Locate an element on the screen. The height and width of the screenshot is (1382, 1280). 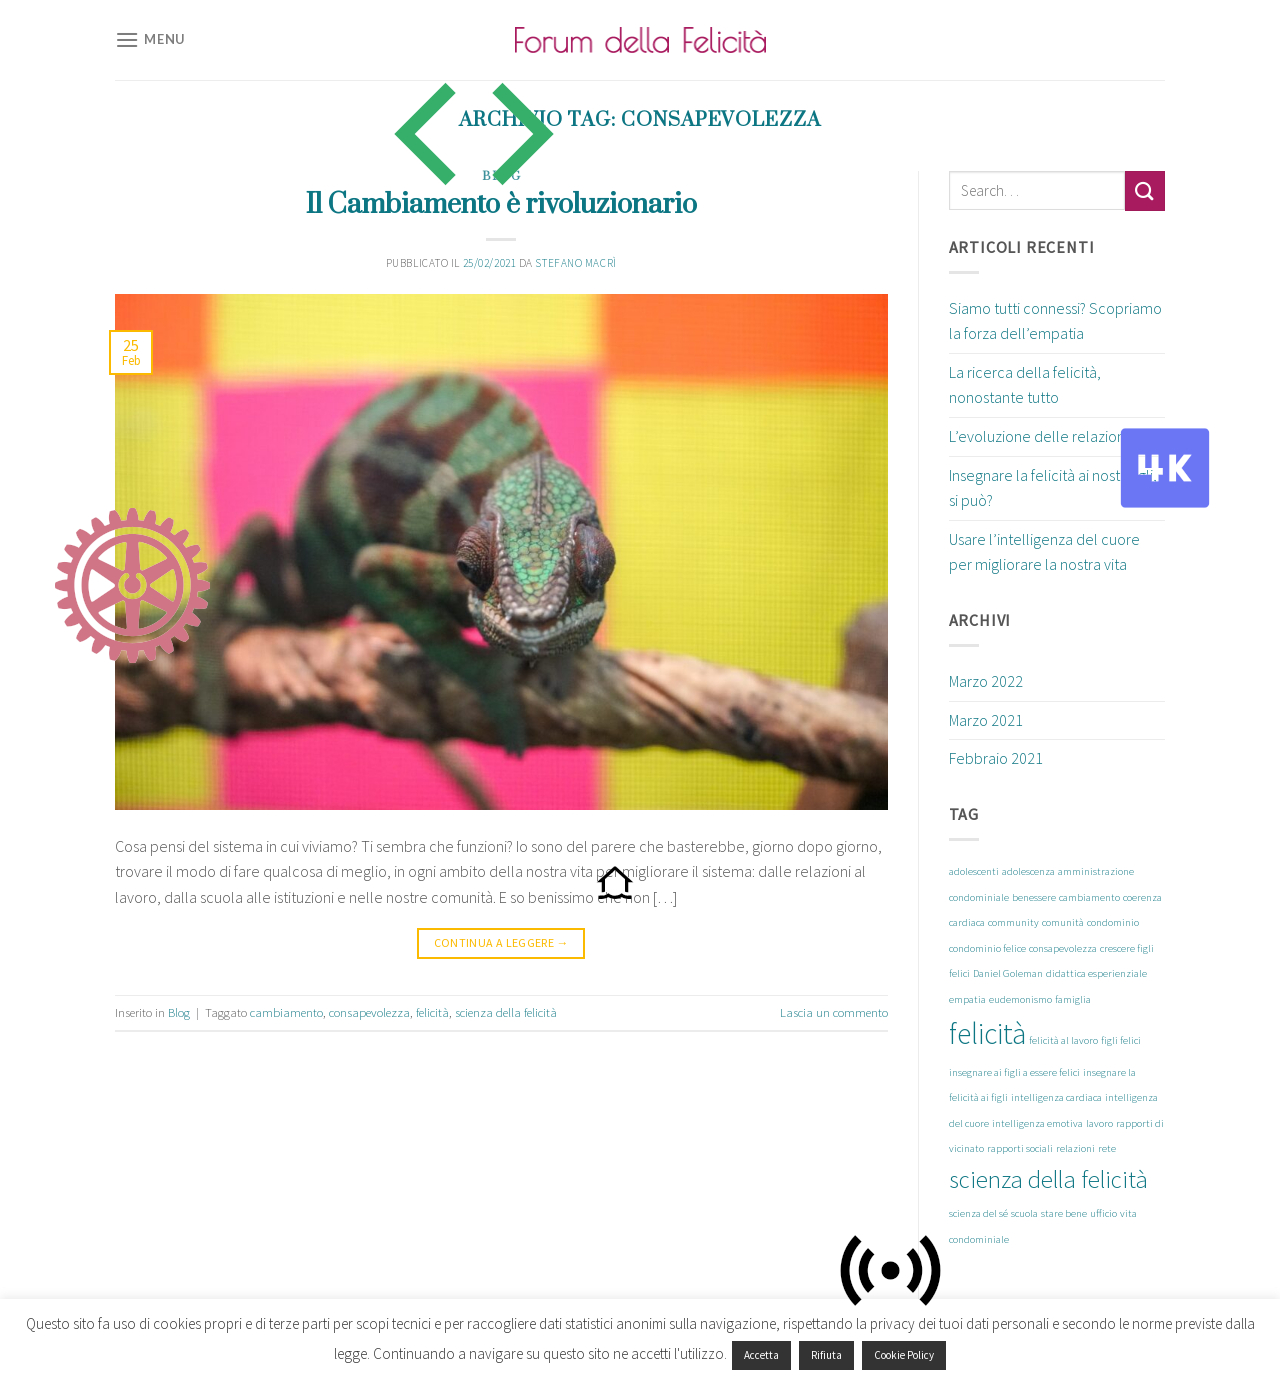
indicates rfid or nfc functionality is located at coordinates (890, 1270).